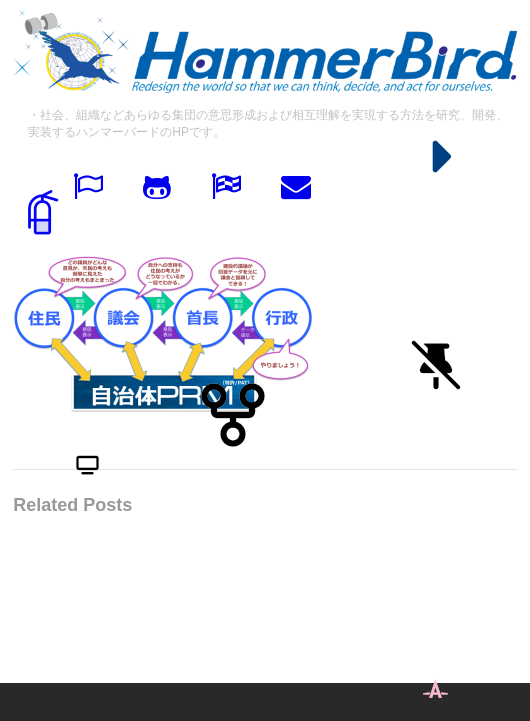 Image resolution: width=530 pixels, height=721 pixels. Describe the element at coordinates (233, 415) in the screenshot. I see `fork a repository` at that location.